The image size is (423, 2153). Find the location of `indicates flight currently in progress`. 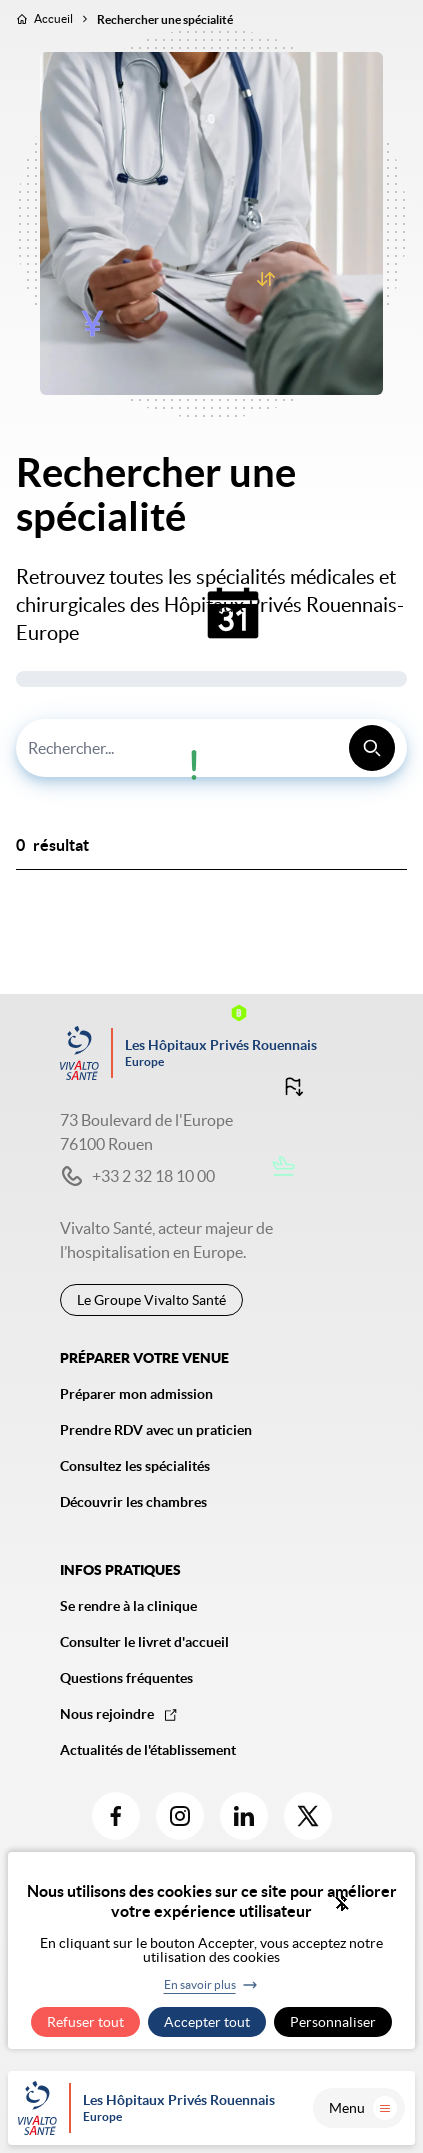

indicates flight currently in progress is located at coordinates (283, 1165).